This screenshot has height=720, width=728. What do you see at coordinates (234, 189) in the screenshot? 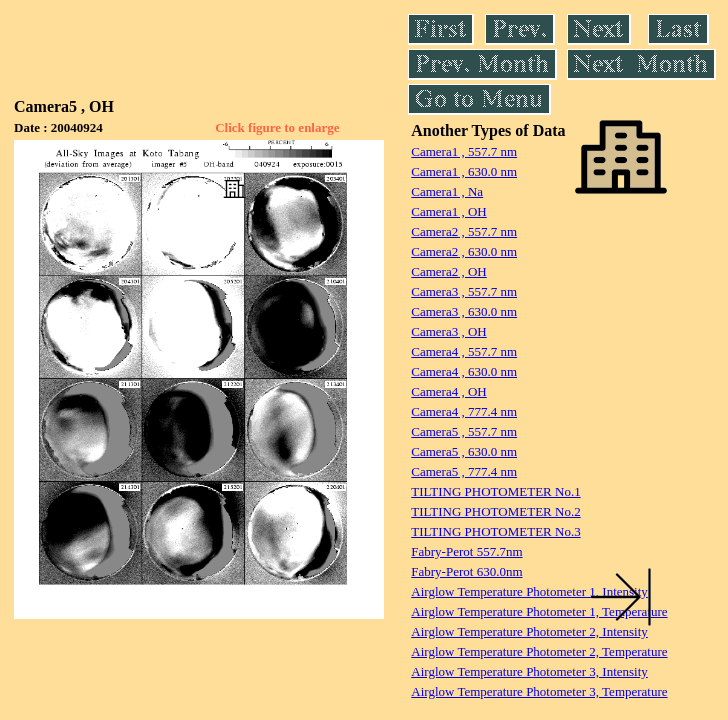
I see `view office or workplace location` at bounding box center [234, 189].